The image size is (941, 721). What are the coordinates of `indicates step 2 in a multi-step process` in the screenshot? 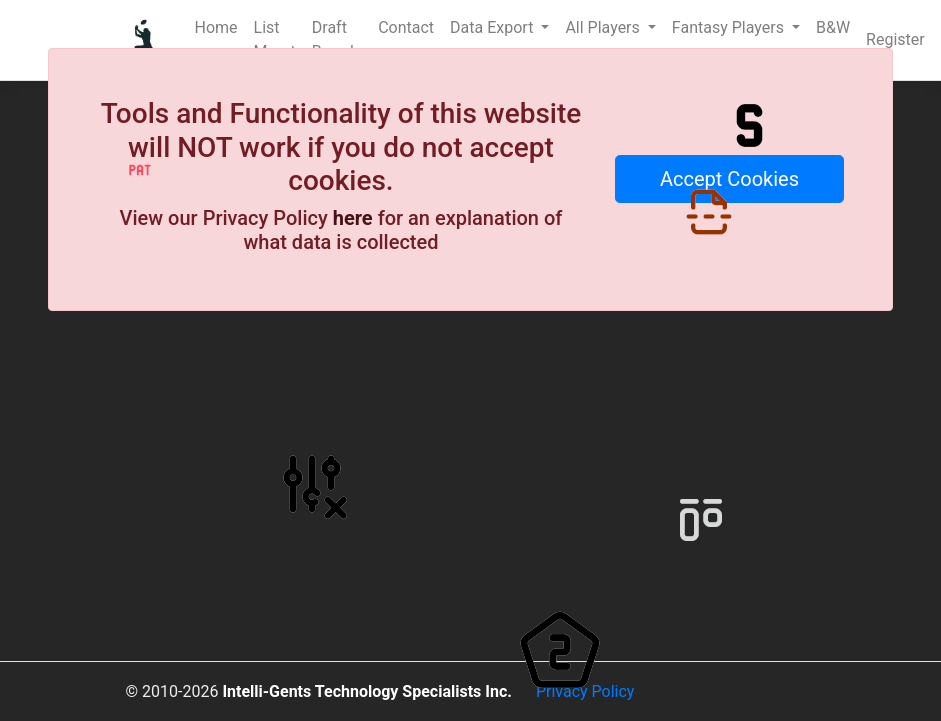 It's located at (560, 652).